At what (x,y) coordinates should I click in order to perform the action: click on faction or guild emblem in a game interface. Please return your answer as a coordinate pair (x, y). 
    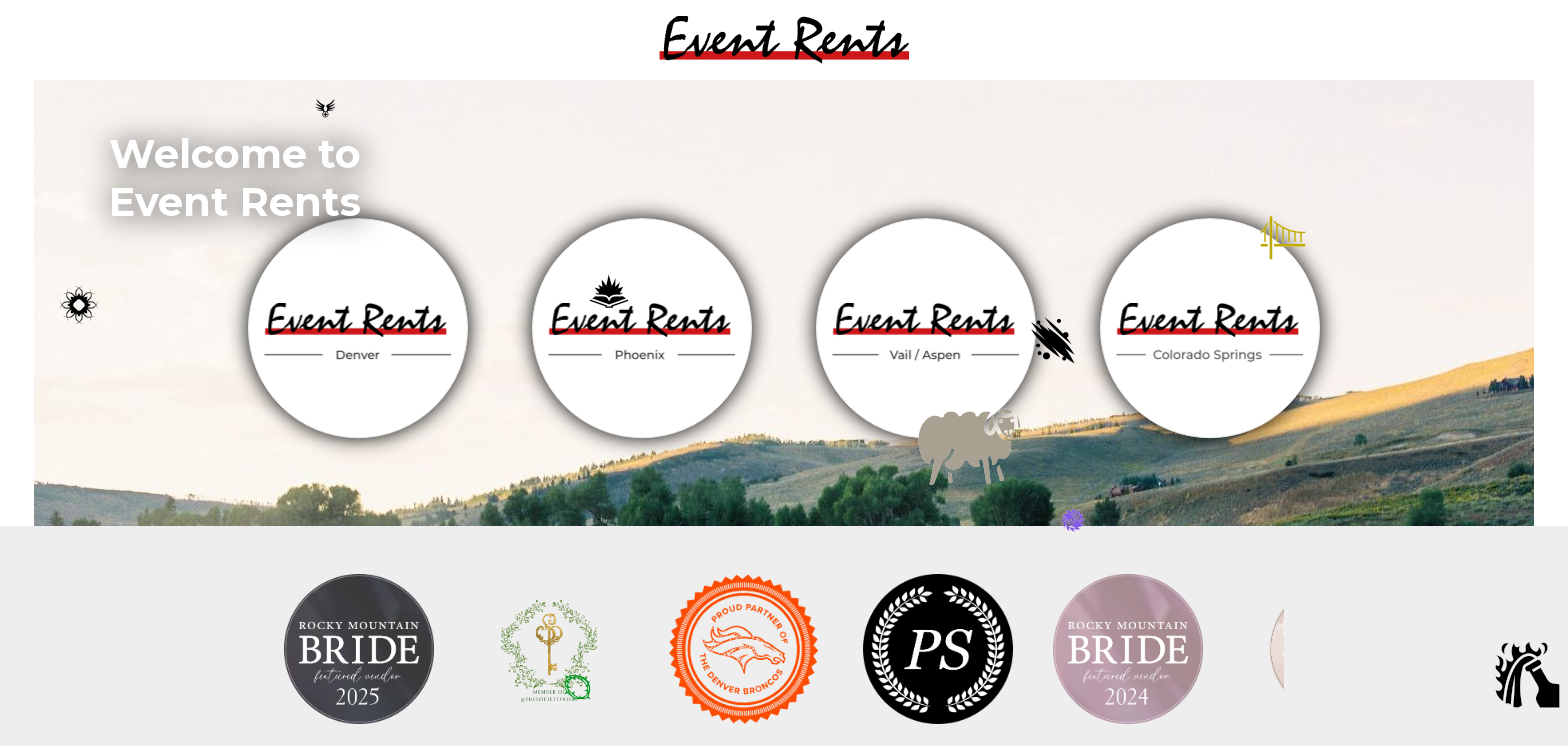
    Looking at the image, I should click on (325, 108).